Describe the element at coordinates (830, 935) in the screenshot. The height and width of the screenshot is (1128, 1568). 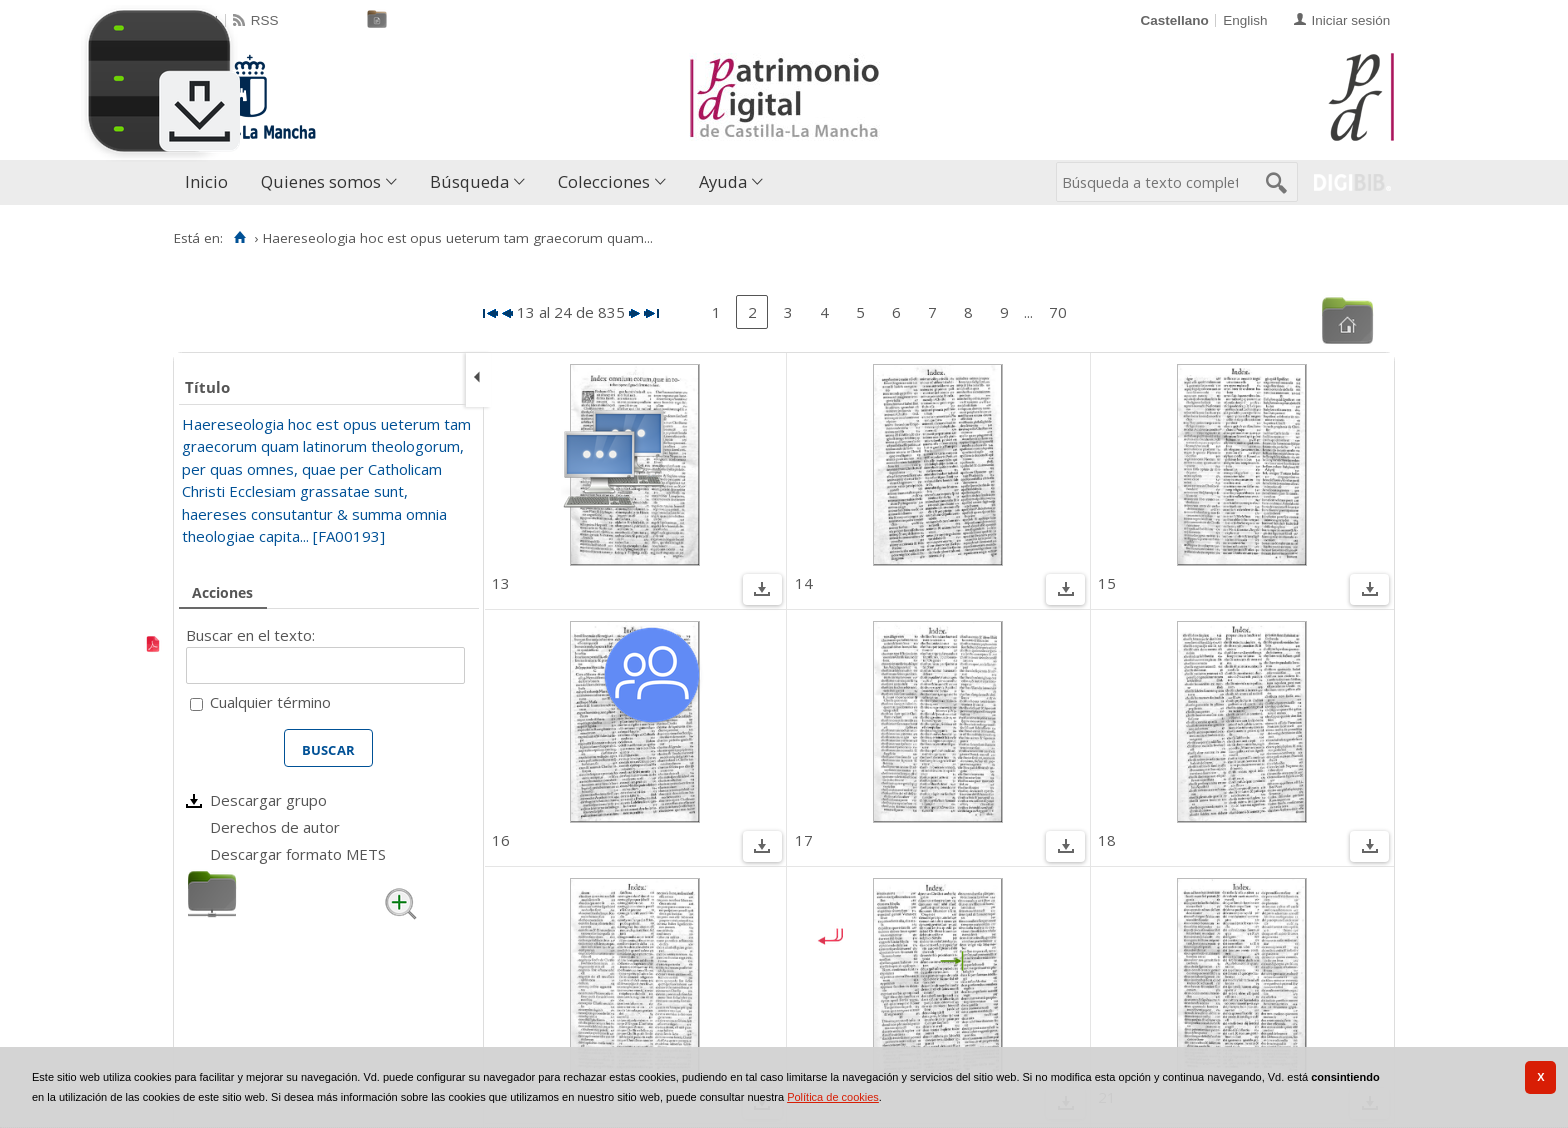
I see `reply to all recipients of an email` at that location.